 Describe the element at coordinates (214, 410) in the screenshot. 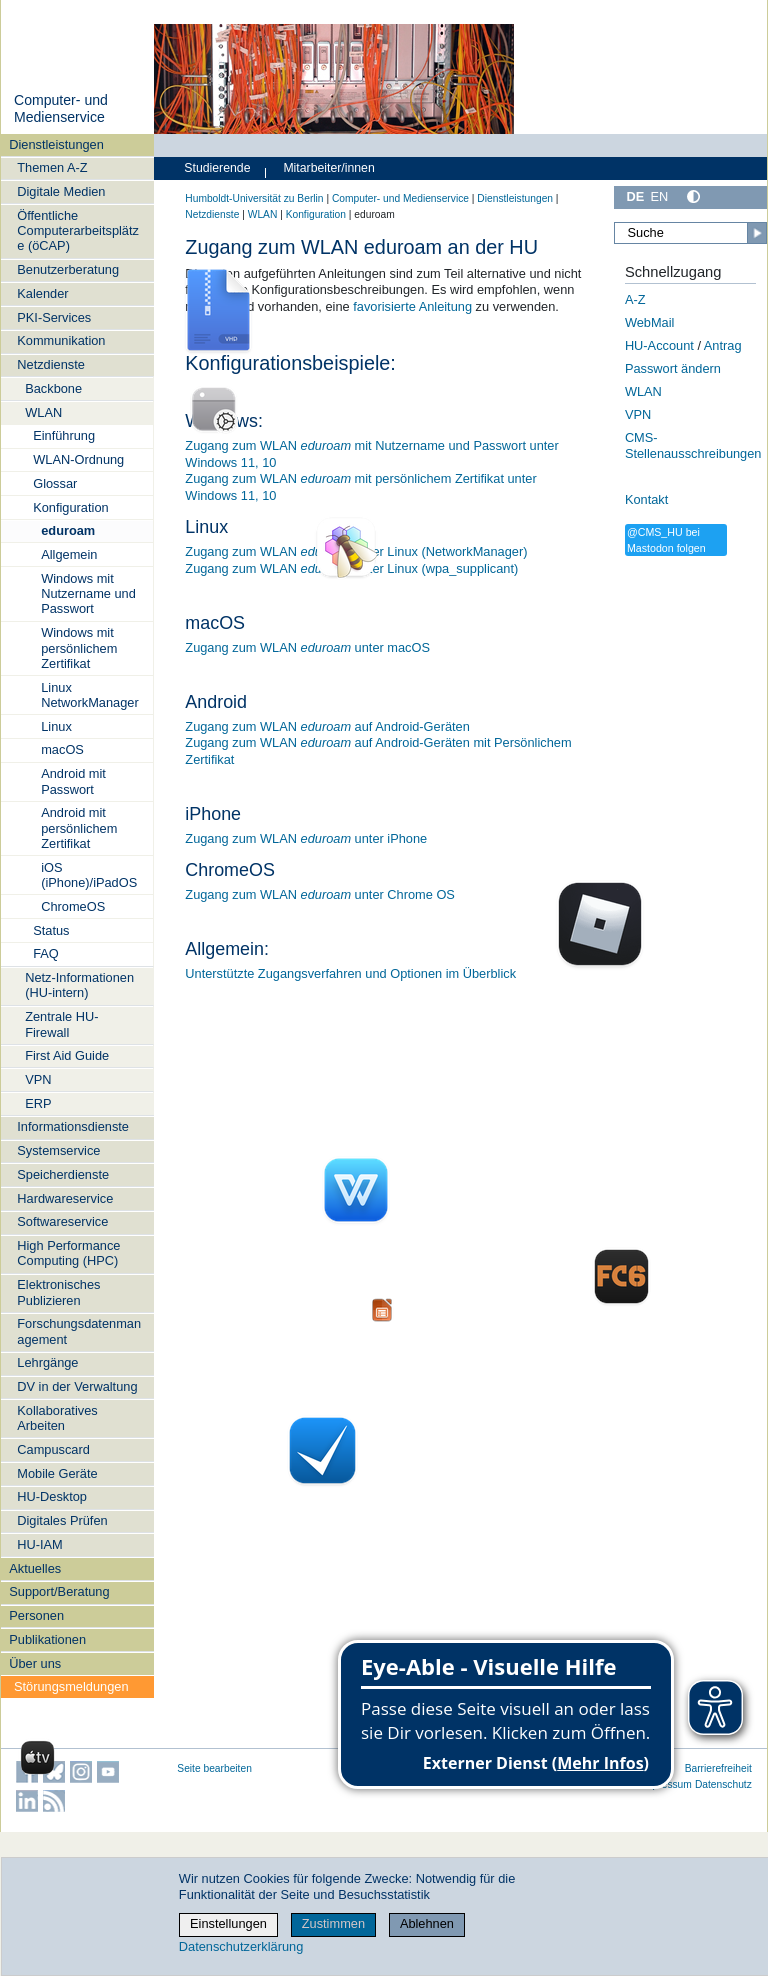

I see `configure window behavior settings` at that location.